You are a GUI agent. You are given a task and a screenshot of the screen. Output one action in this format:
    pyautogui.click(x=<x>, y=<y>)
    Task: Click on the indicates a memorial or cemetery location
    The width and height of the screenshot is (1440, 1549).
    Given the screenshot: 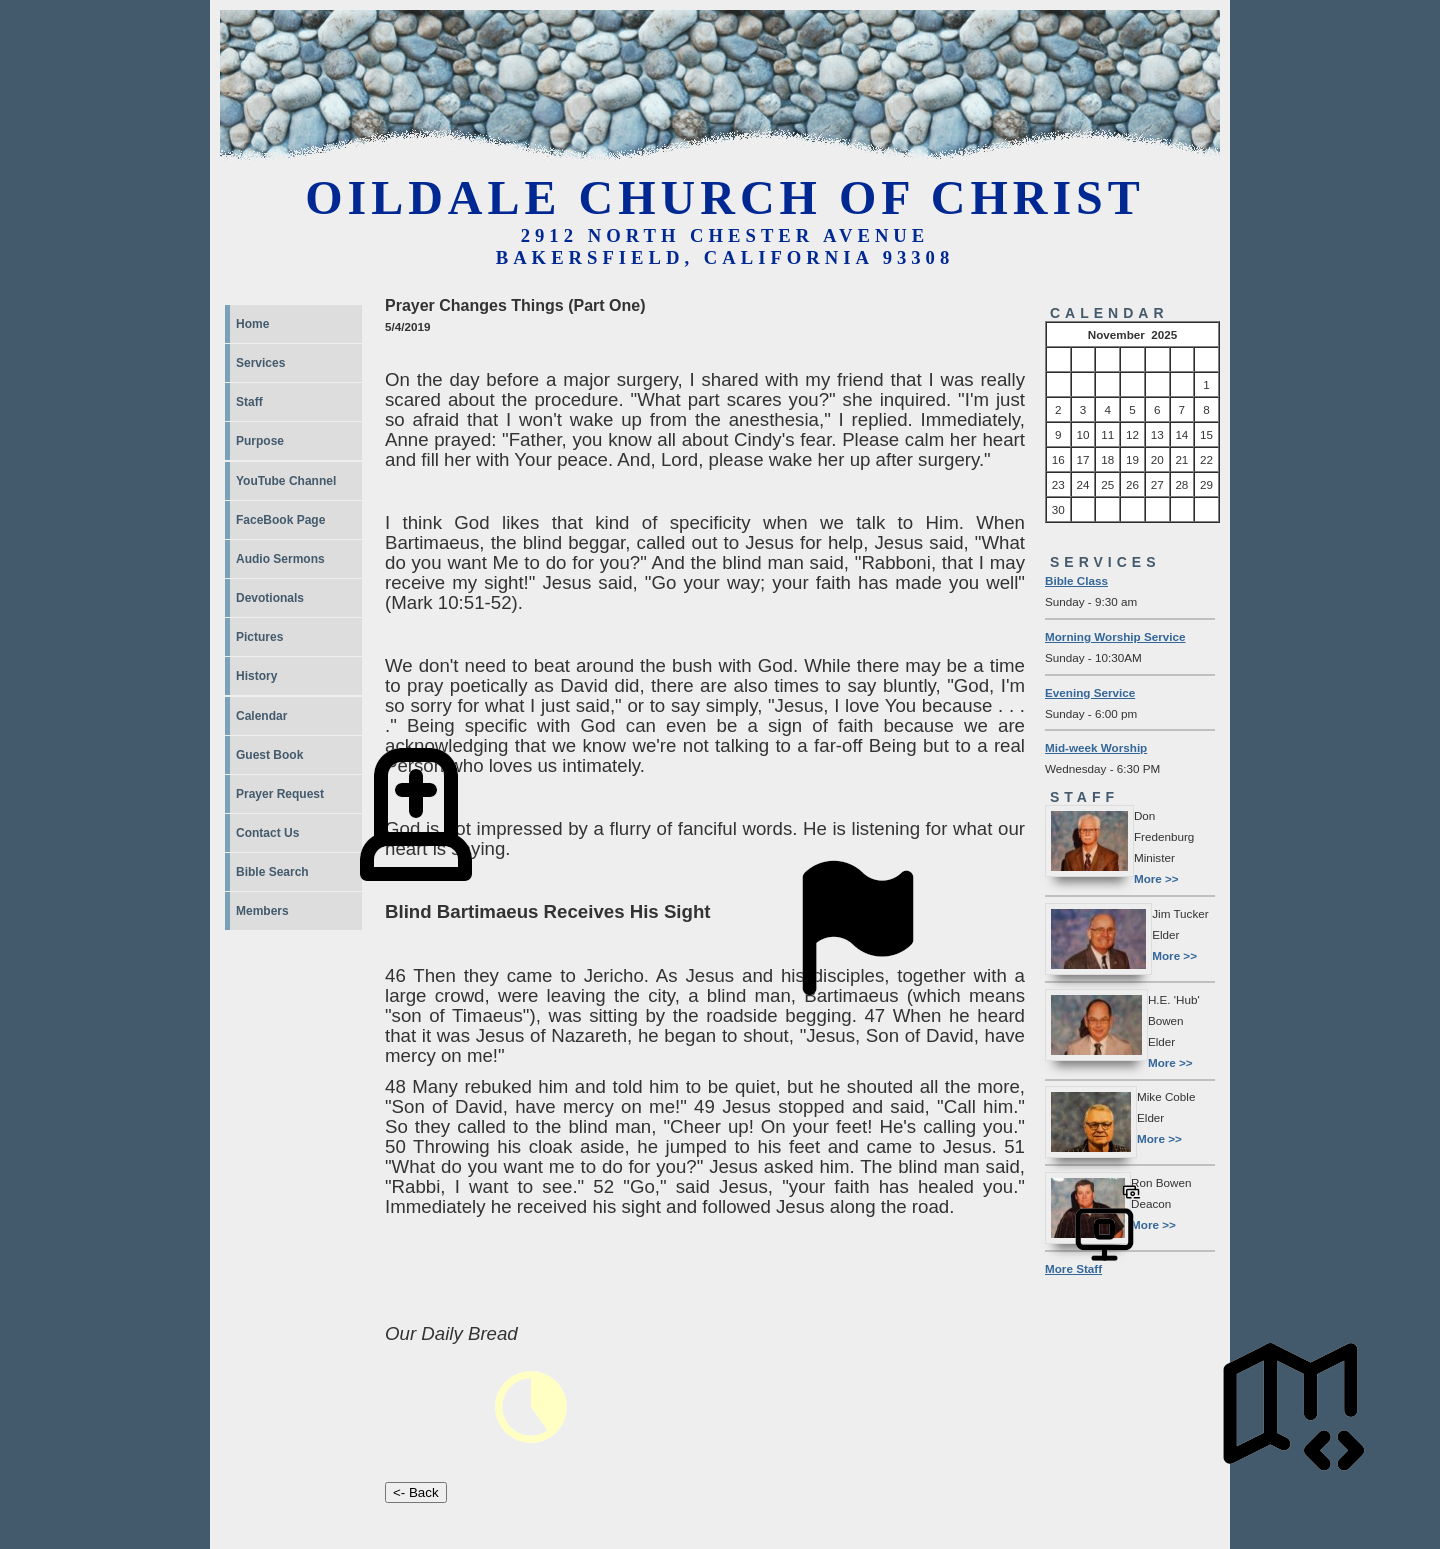 What is the action you would take?
    pyautogui.click(x=416, y=811)
    